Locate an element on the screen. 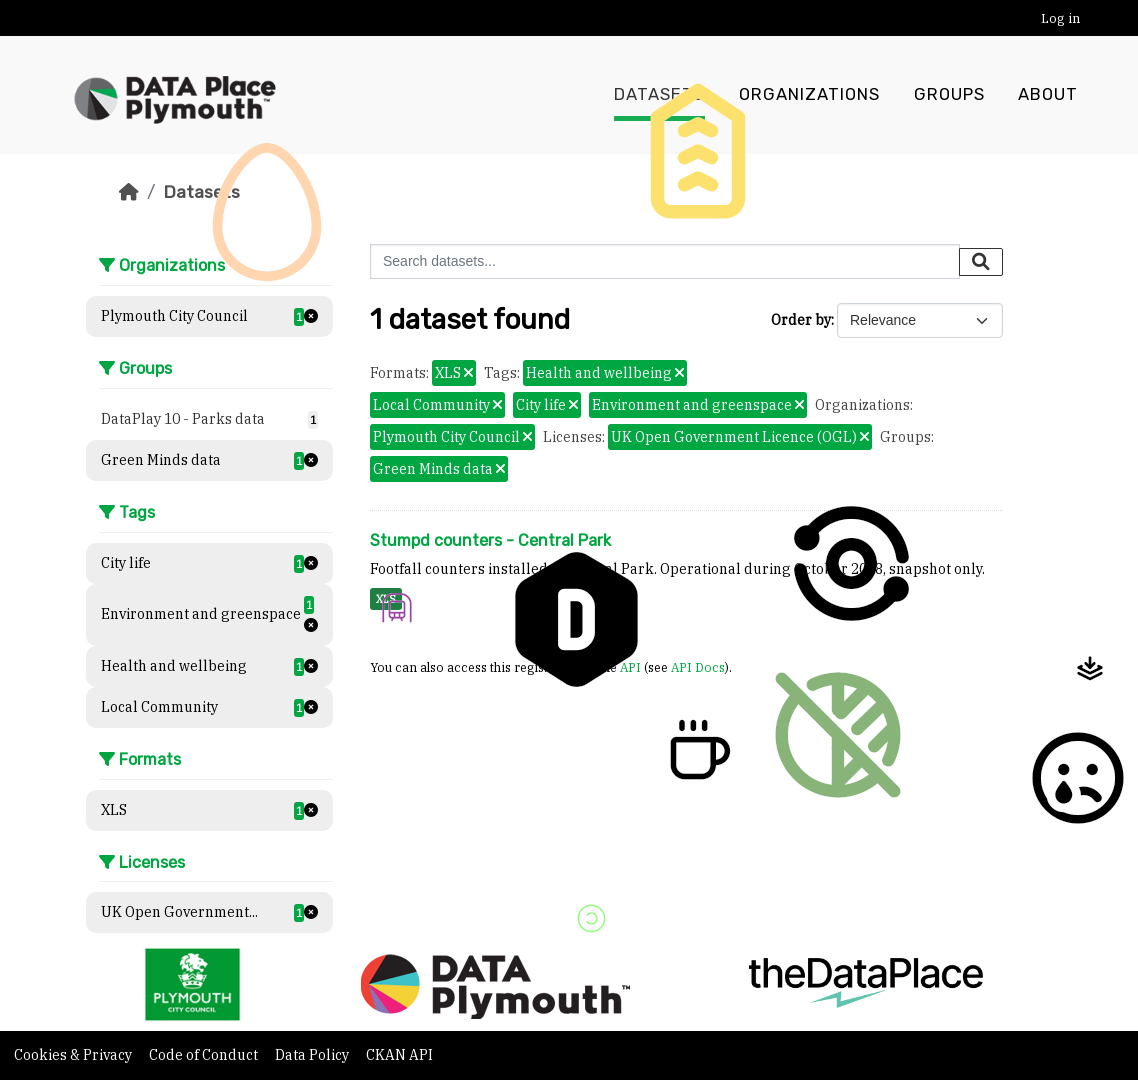 The image size is (1138, 1080). view military or user rank status is located at coordinates (698, 151).